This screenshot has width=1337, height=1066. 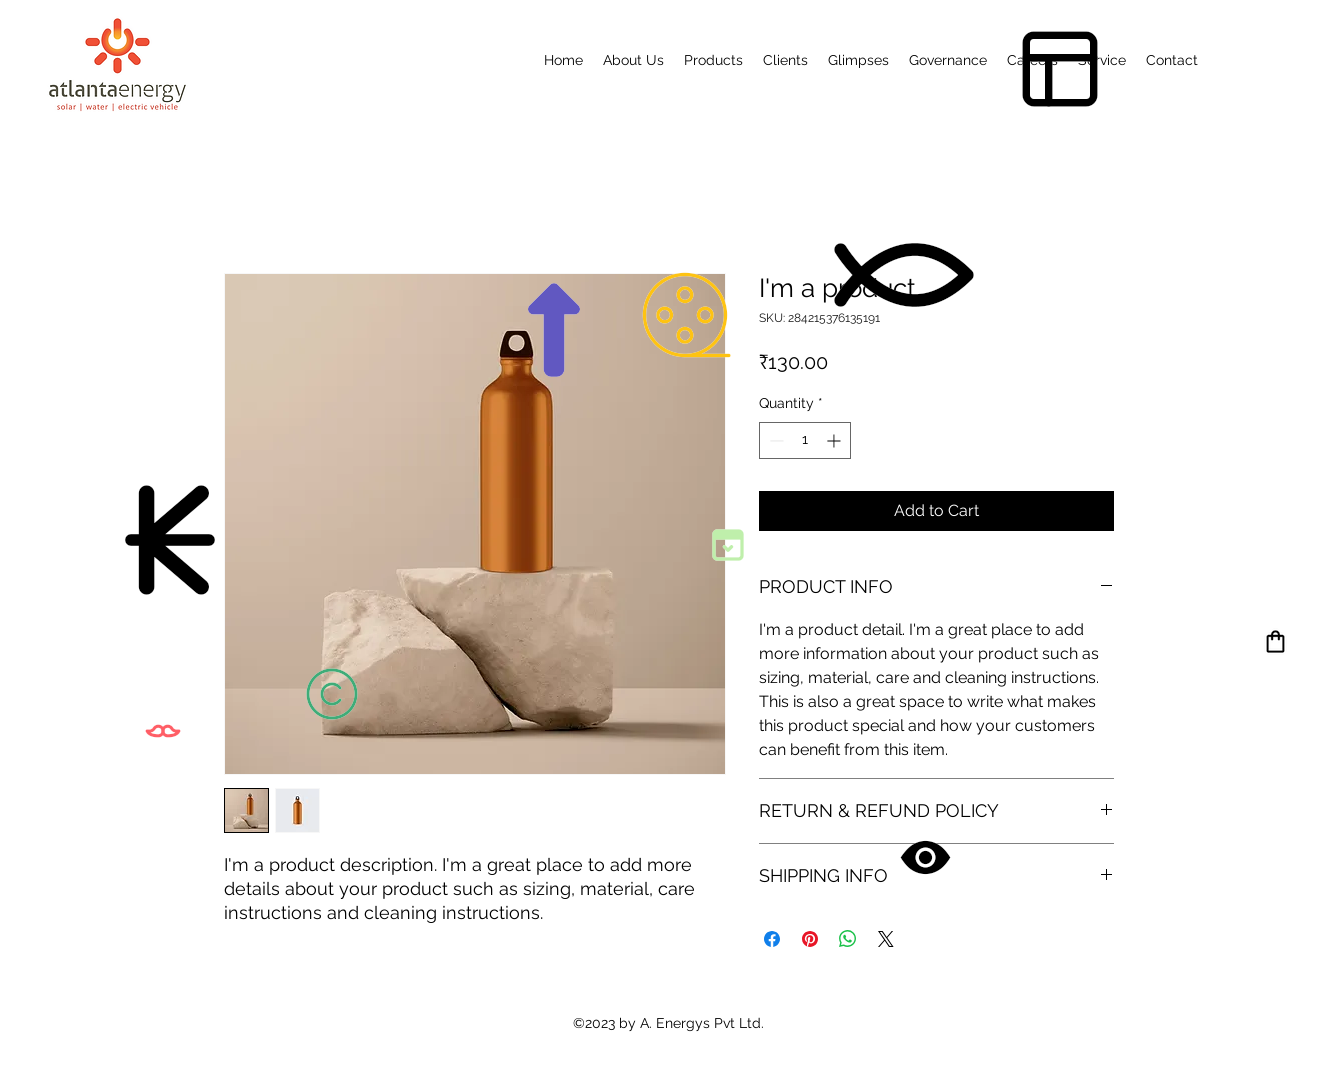 What do you see at coordinates (1275, 641) in the screenshot?
I see `view your shopping cart` at bounding box center [1275, 641].